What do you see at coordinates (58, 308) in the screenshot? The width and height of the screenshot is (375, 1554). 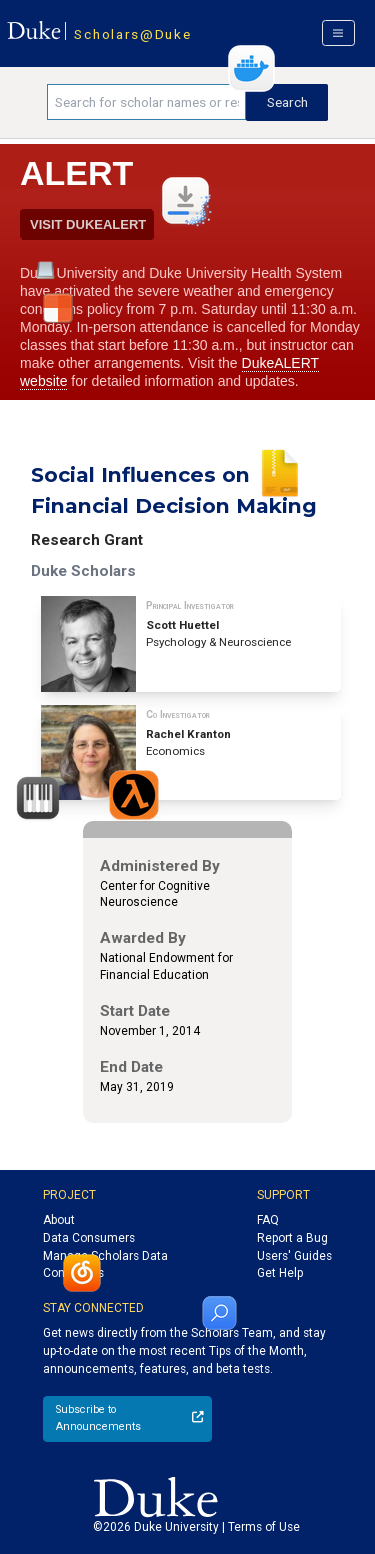 I see `switch to the bottom-left workspace` at bounding box center [58, 308].